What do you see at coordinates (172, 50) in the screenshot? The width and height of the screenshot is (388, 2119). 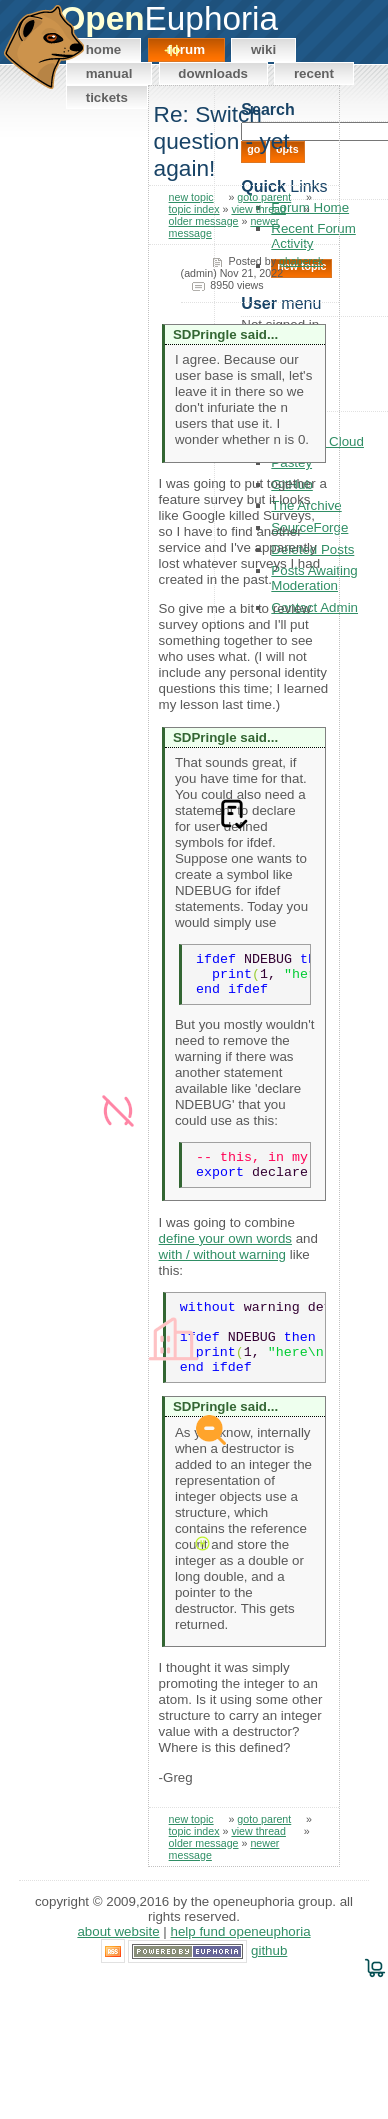 I see `view battery circuit or power connection status` at bounding box center [172, 50].